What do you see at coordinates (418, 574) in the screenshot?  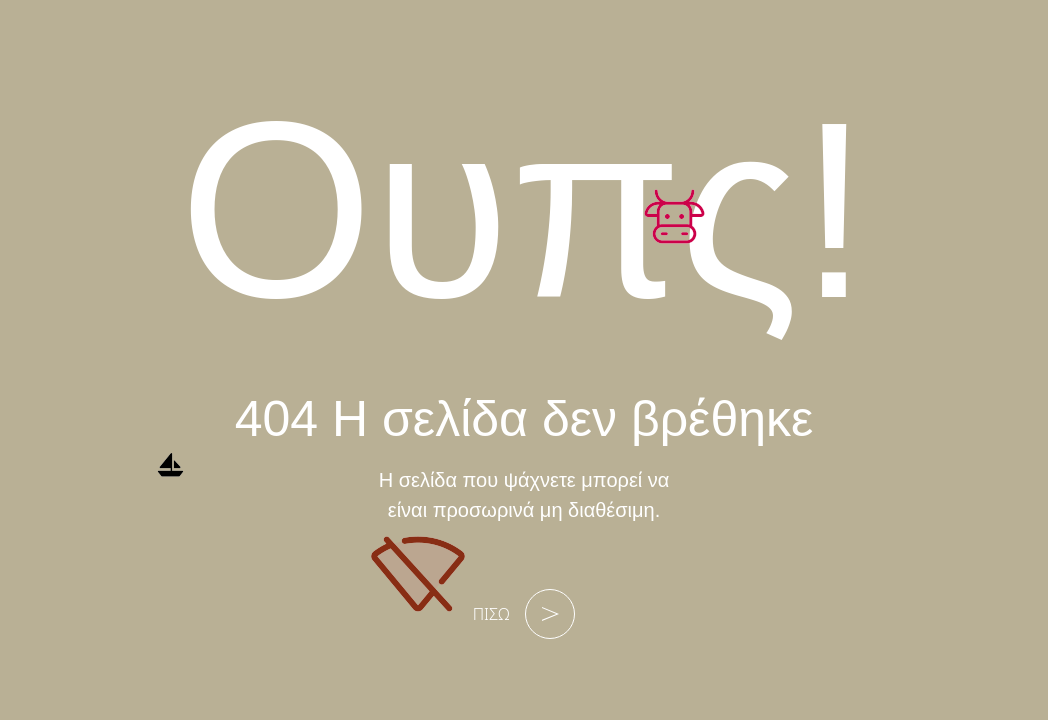 I see `indicates no wifi connection available` at bounding box center [418, 574].